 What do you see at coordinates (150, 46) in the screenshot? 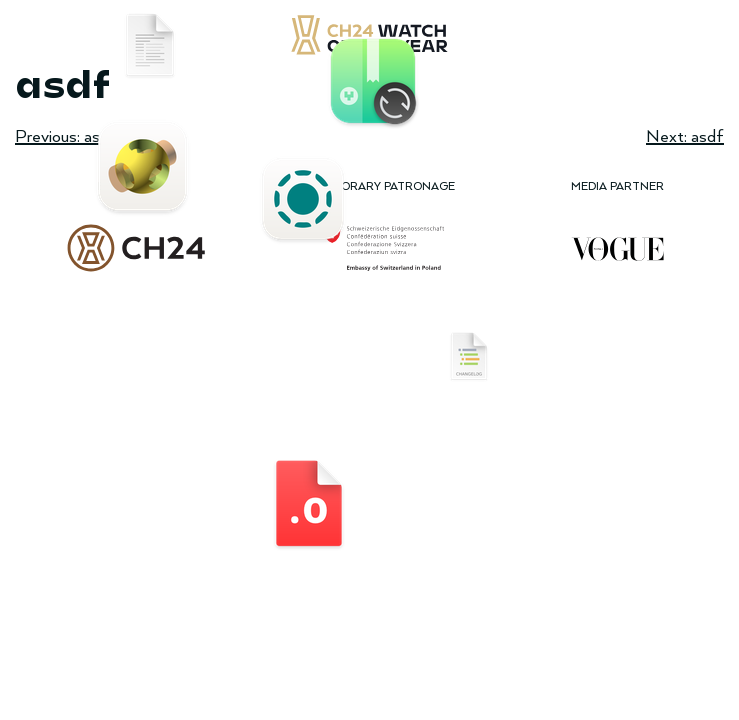
I see `a plain text file` at bounding box center [150, 46].